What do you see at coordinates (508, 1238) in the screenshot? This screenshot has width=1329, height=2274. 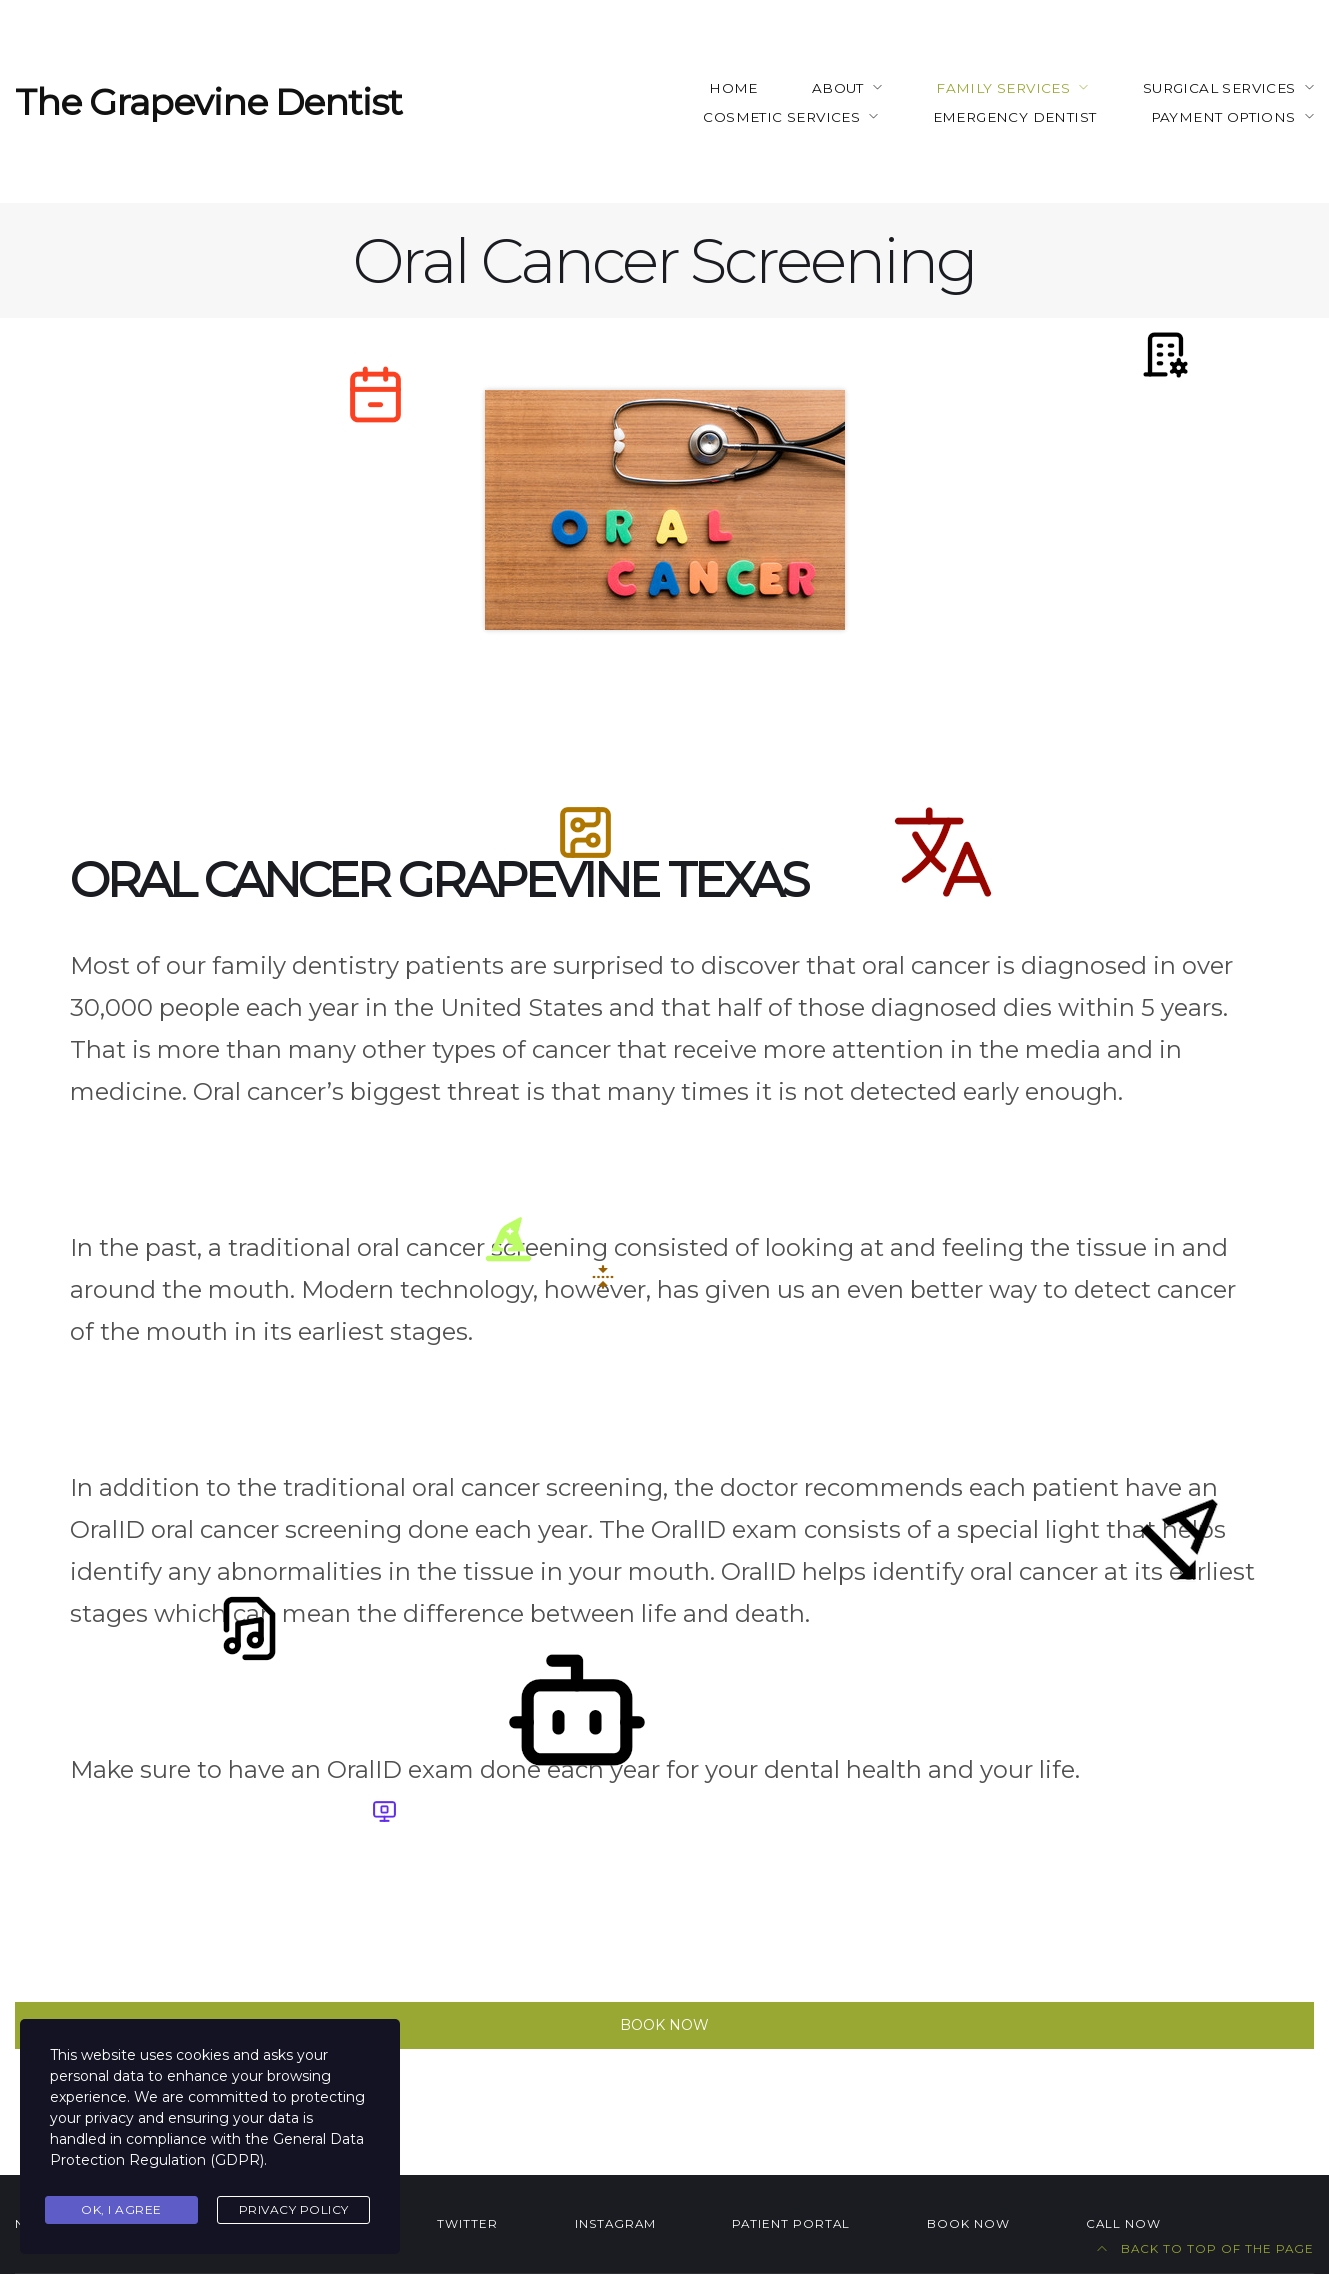 I see `access wizard or magic-themed features` at bounding box center [508, 1238].